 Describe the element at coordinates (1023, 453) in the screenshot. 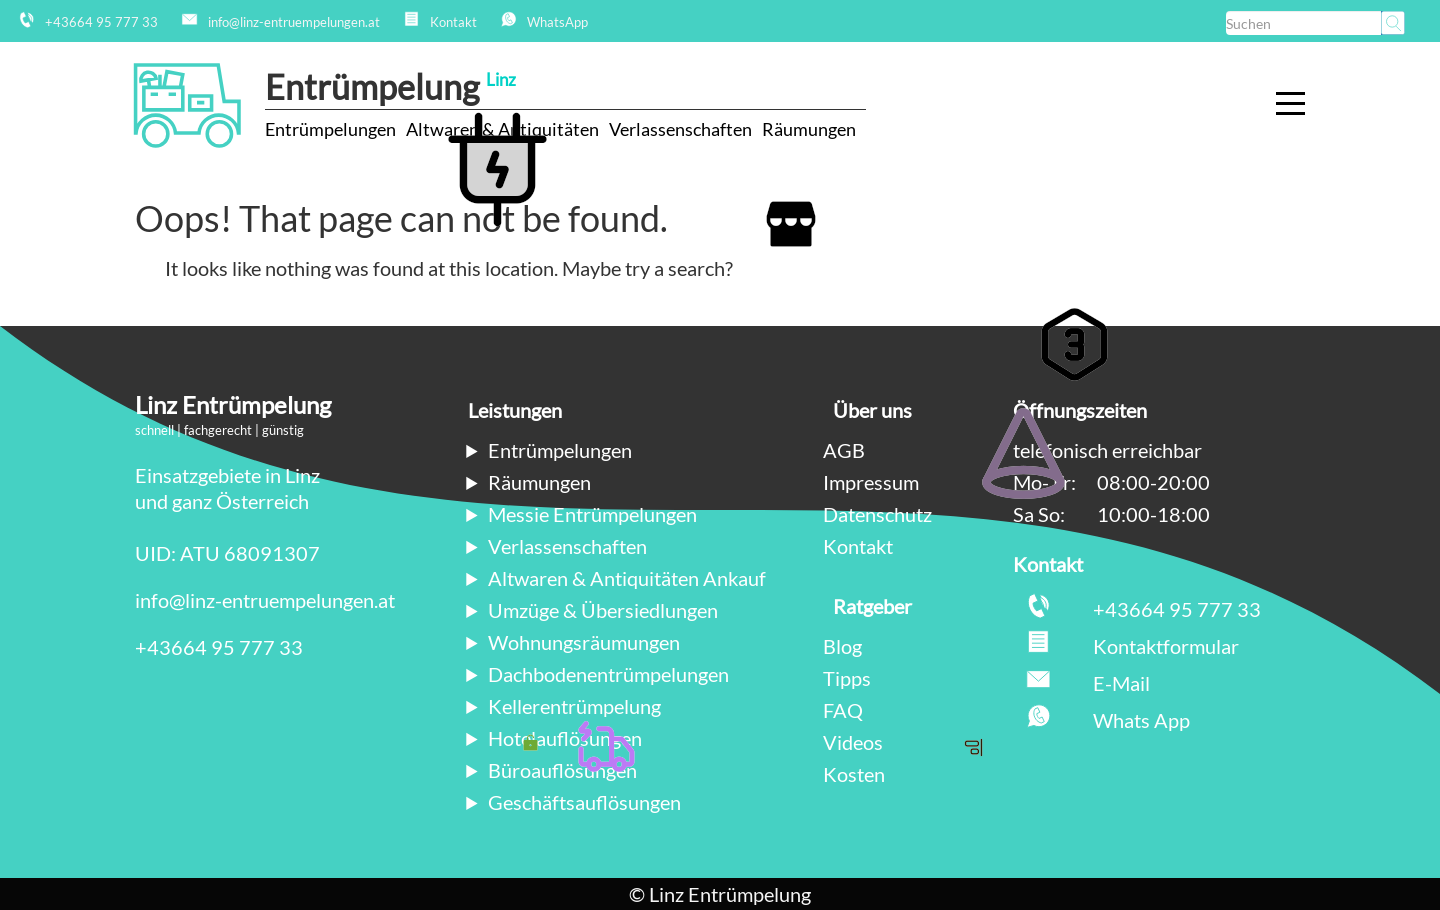

I see `represents a 3D cone shape or geometric object` at that location.